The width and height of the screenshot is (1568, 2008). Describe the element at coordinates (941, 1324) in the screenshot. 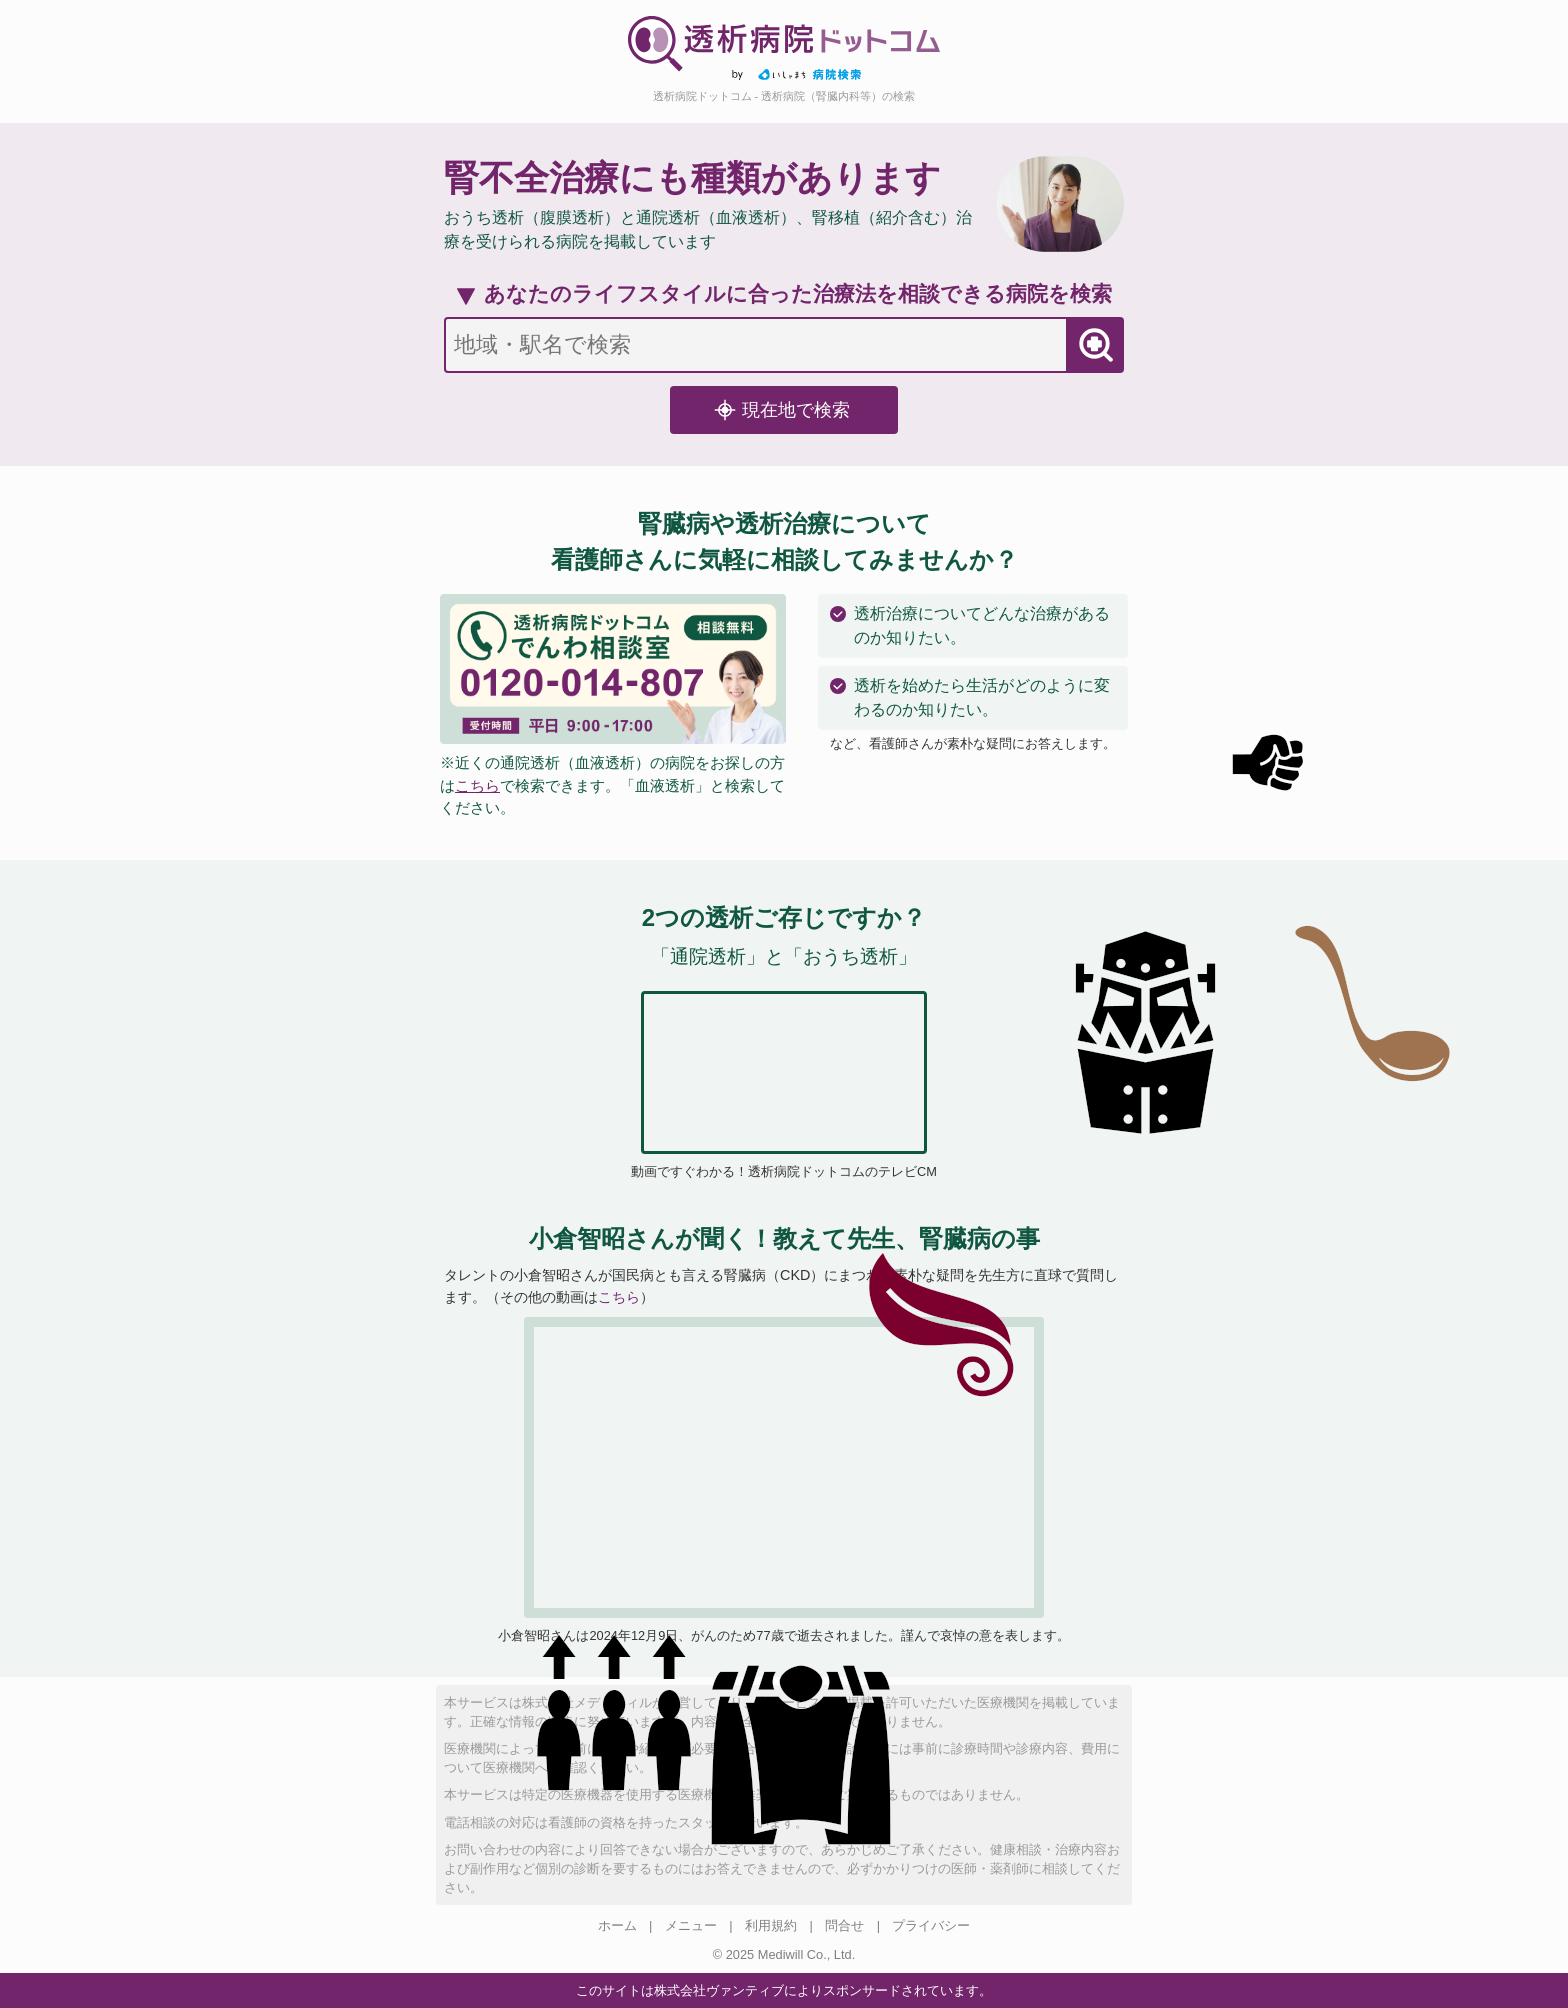

I see `indicates natural or organic content` at that location.